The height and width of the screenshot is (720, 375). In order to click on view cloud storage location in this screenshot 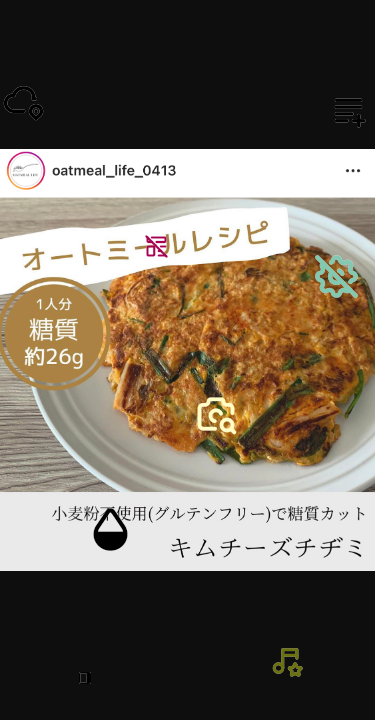, I will do `click(23, 100)`.